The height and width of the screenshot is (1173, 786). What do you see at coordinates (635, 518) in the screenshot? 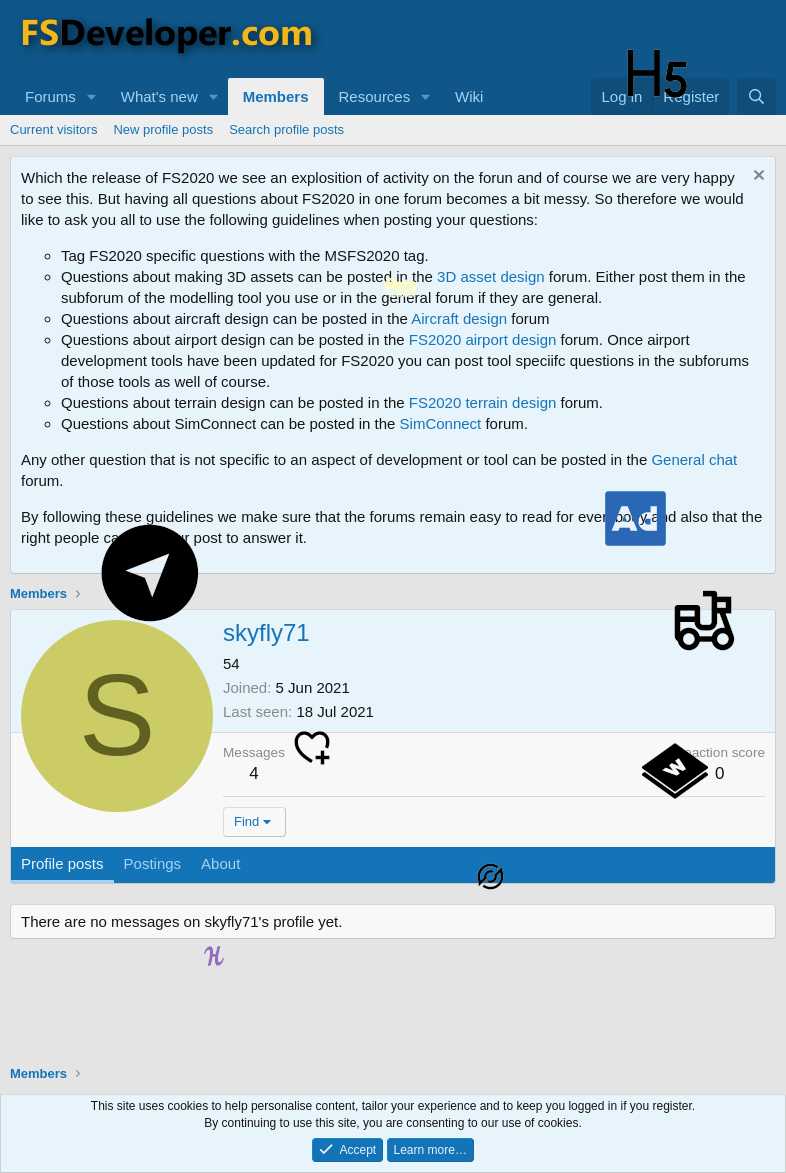
I see `indicates sponsored or promotional content` at bounding box center [635, 518].